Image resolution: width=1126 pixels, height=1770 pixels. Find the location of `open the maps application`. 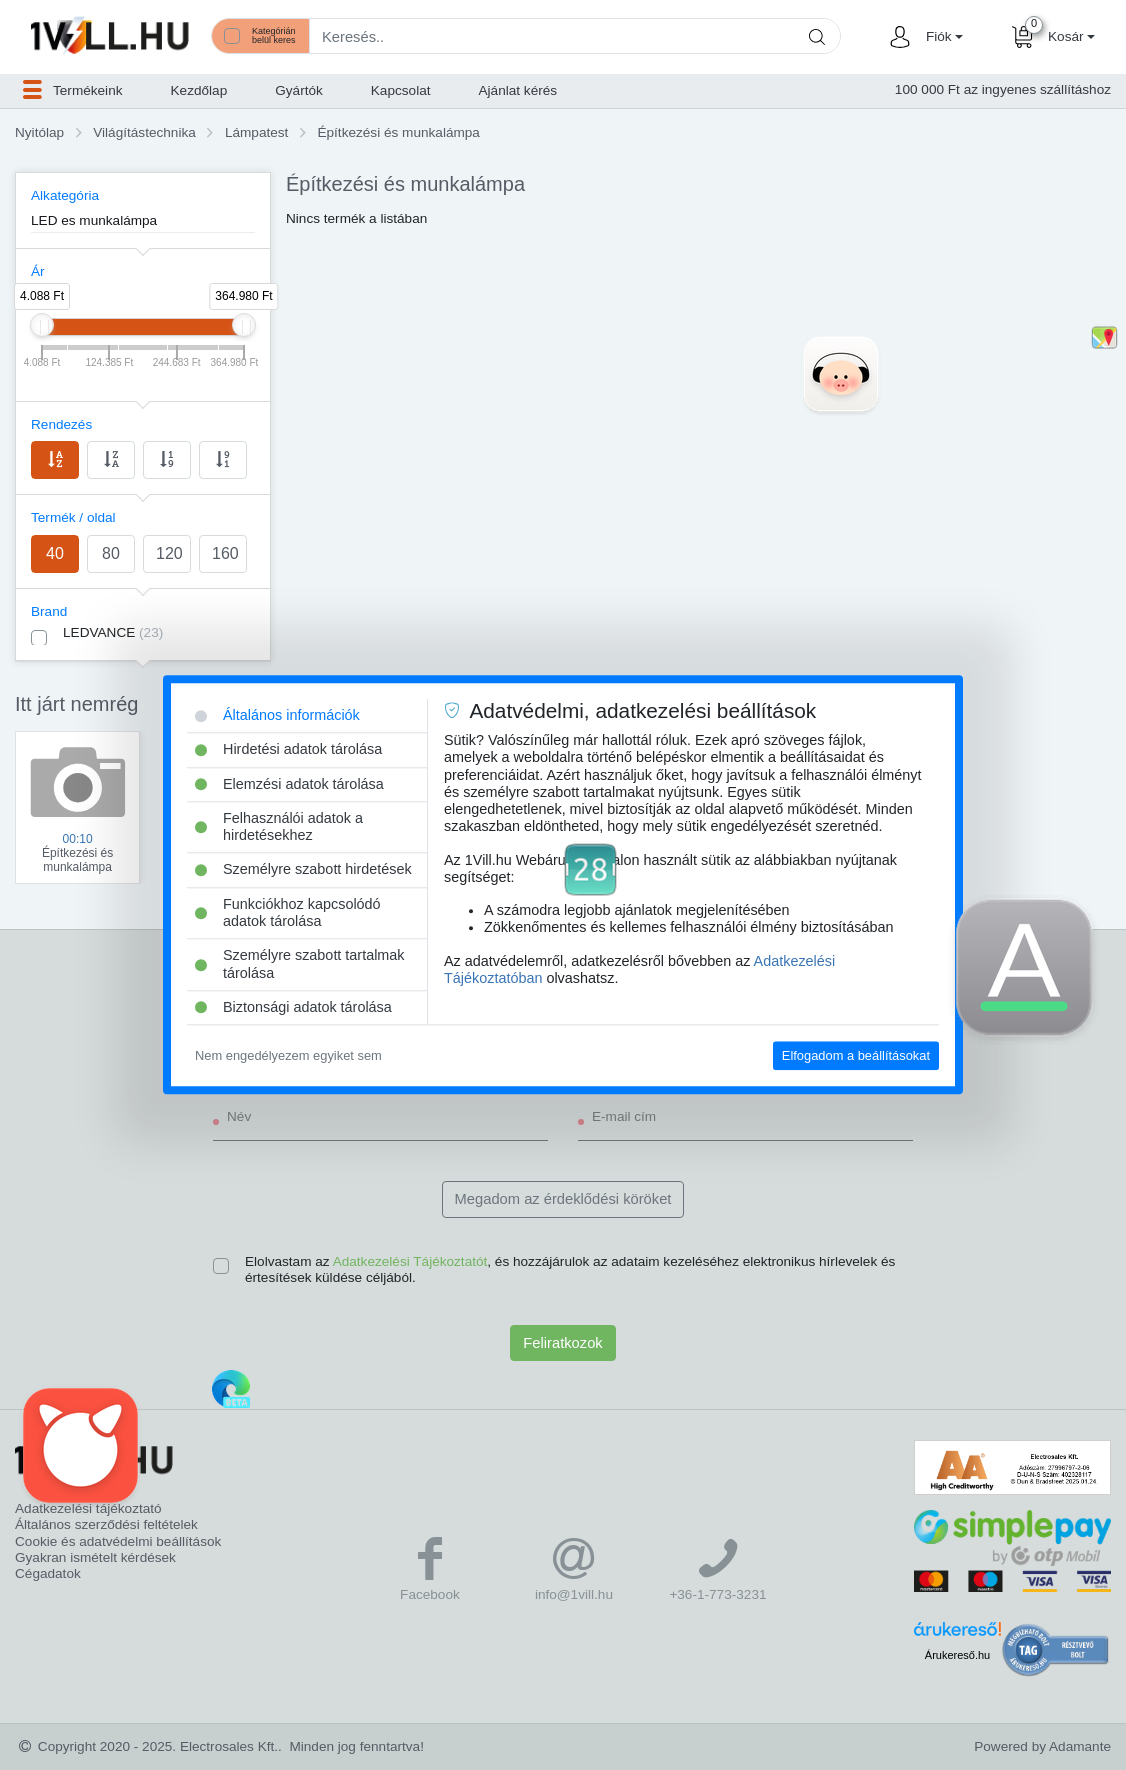

open the maps application is located at coordinates (1104, 337).